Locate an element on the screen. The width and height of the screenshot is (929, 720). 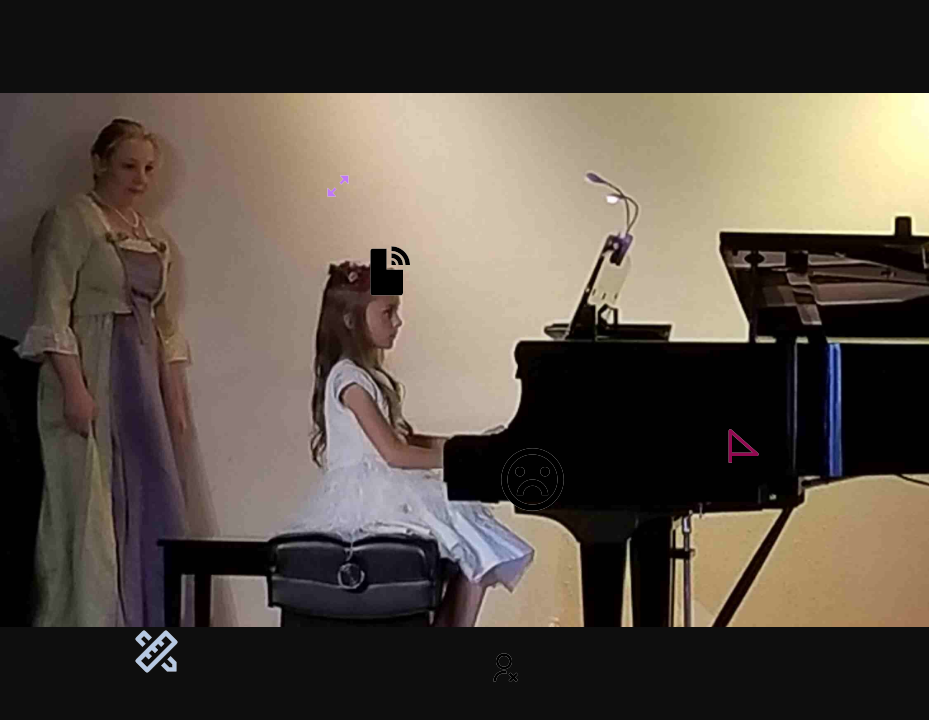
access design tools is located at coordinates (156, 651).